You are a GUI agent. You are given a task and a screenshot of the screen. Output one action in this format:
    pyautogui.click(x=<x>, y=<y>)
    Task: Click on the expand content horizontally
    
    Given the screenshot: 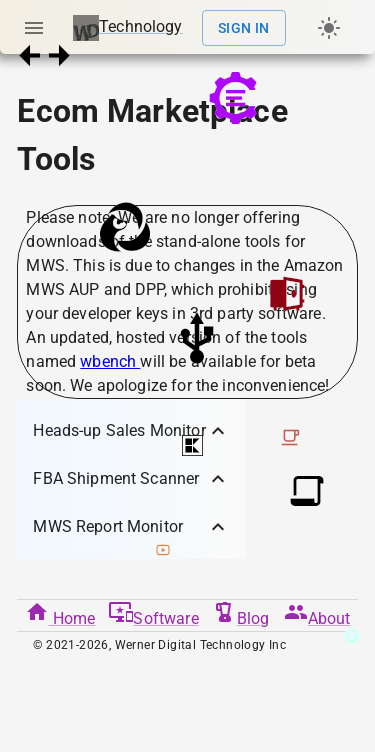 What is the action you would take?
    pyautogui.click(x=44, y=55)
    